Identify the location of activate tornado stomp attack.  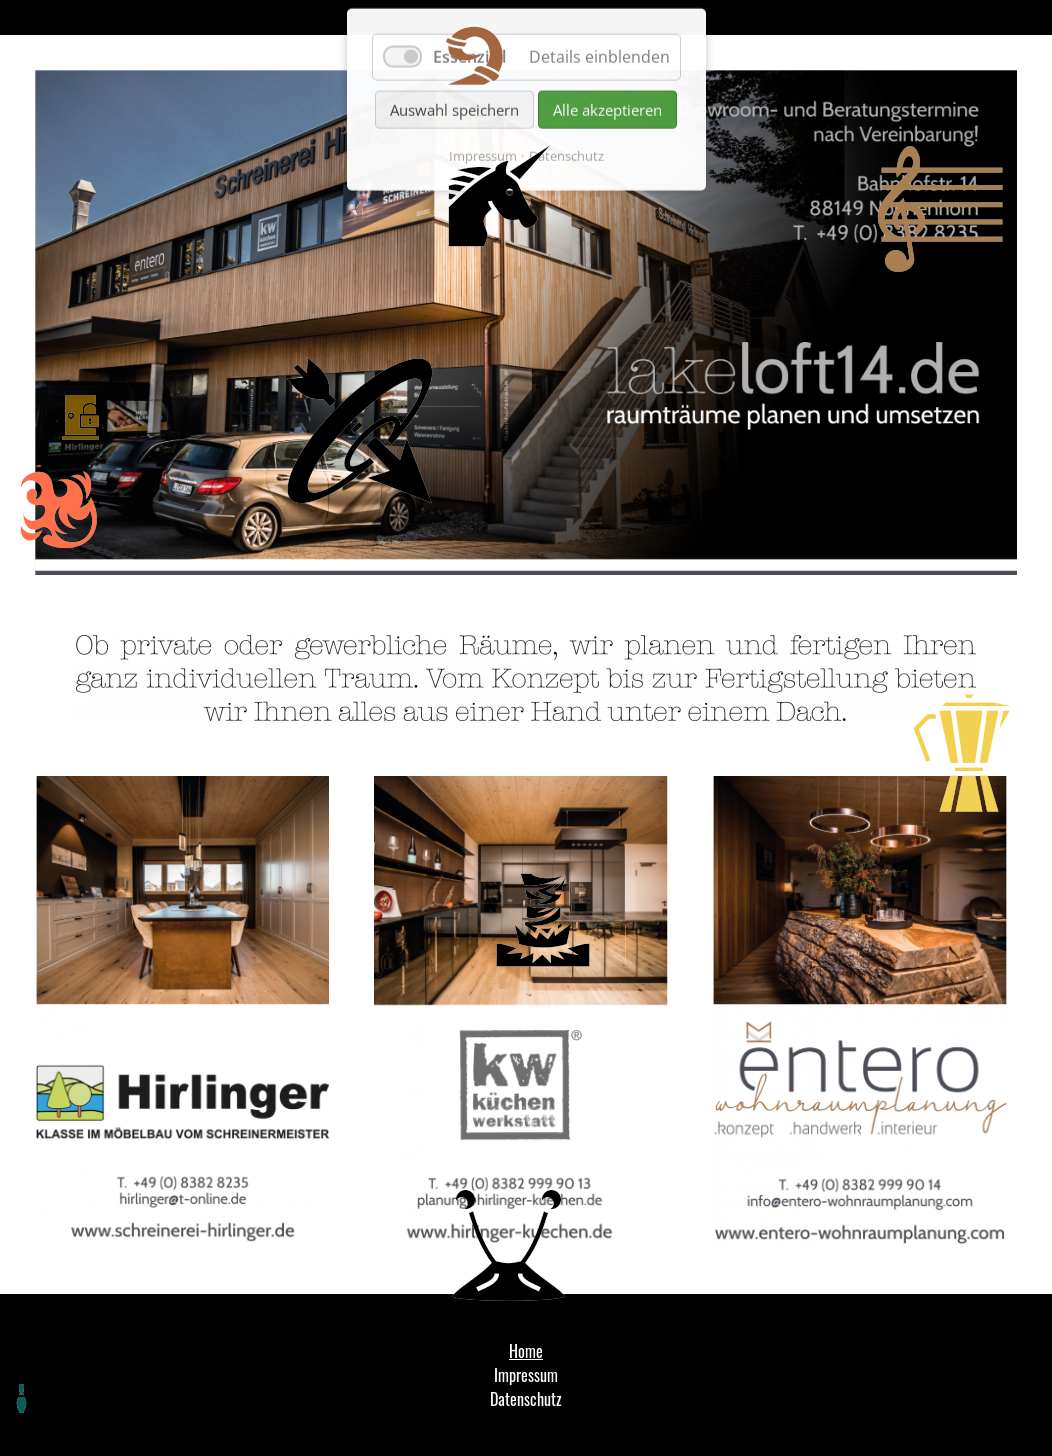
(543, 920).